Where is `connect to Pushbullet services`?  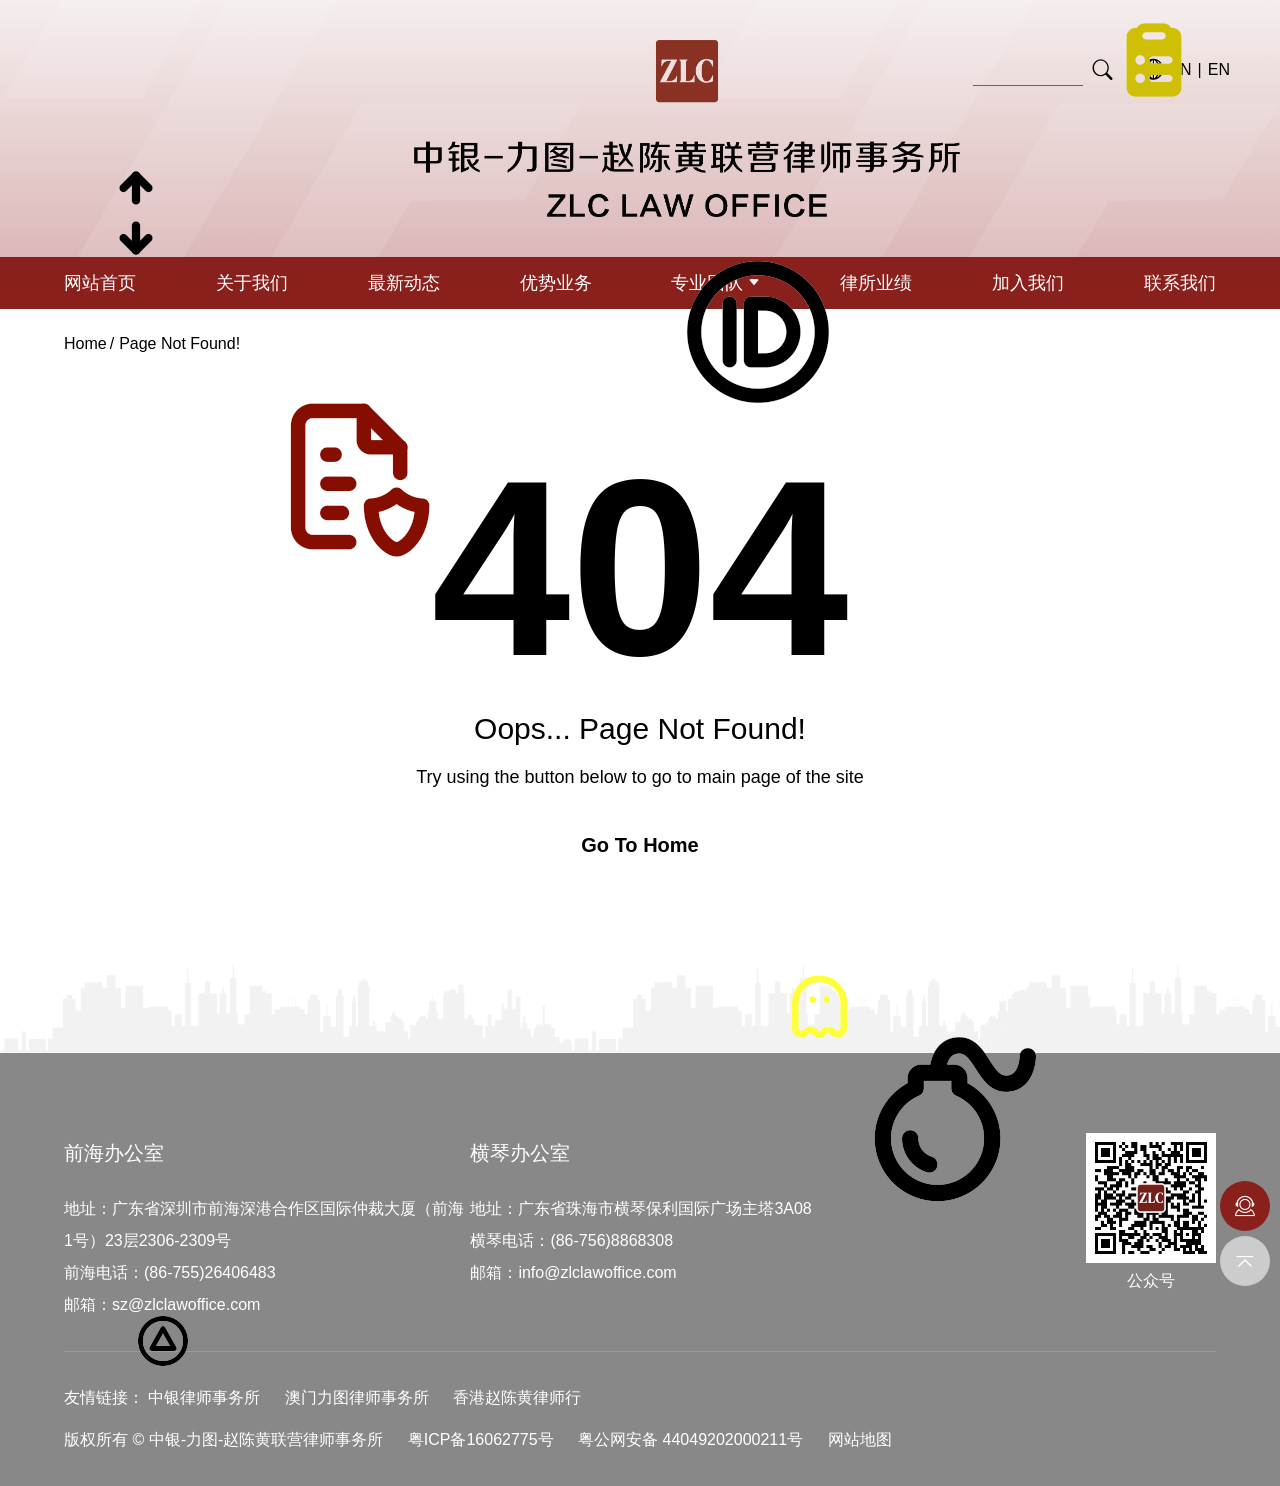 connect to Pushbullet services is located at coordinates (758, 332).